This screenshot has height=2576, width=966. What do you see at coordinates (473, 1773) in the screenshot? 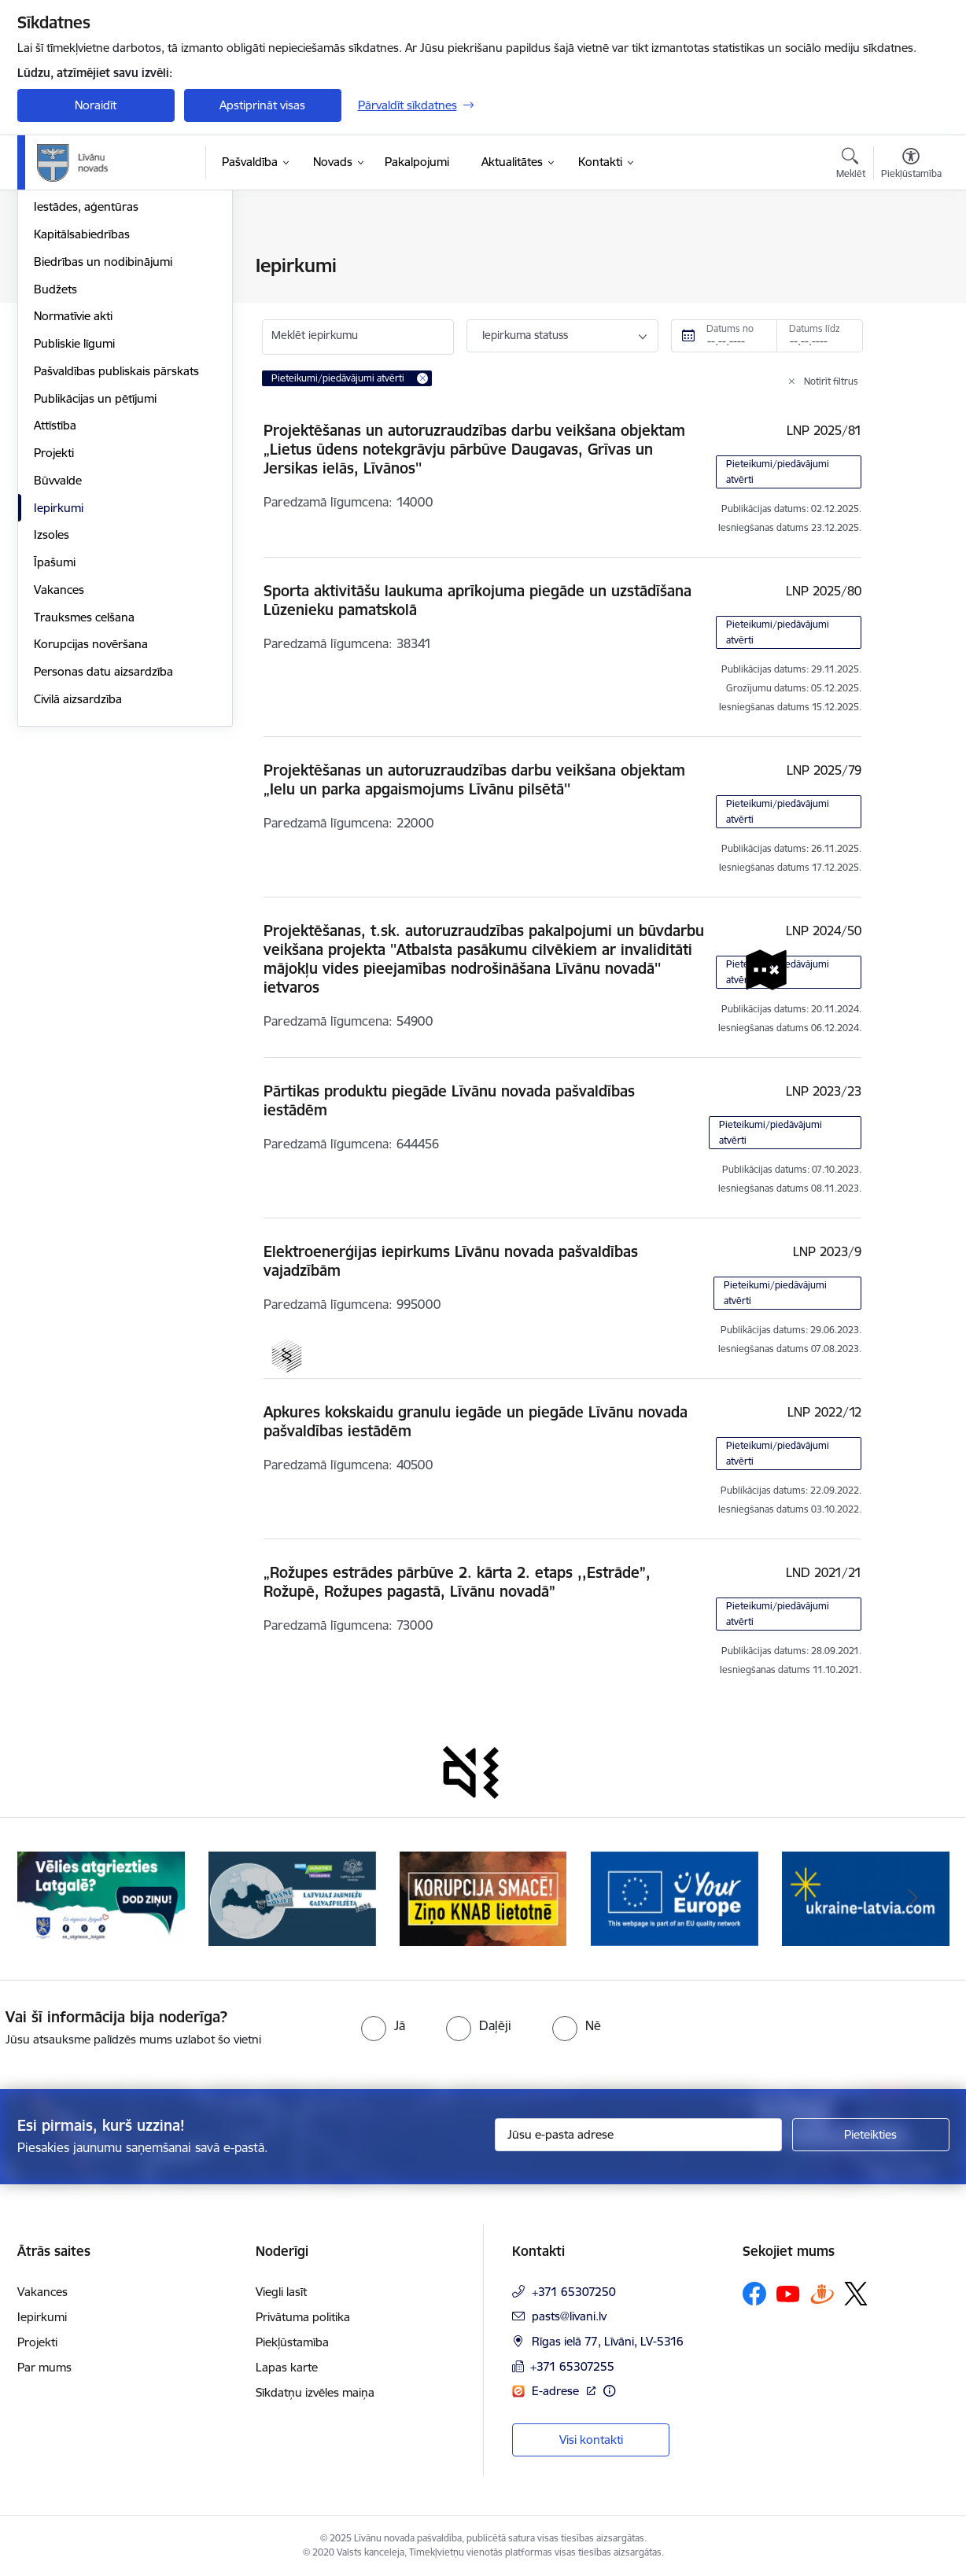
I see `mute sound and enable vibrate mode` at bounding box center [473, 1773].